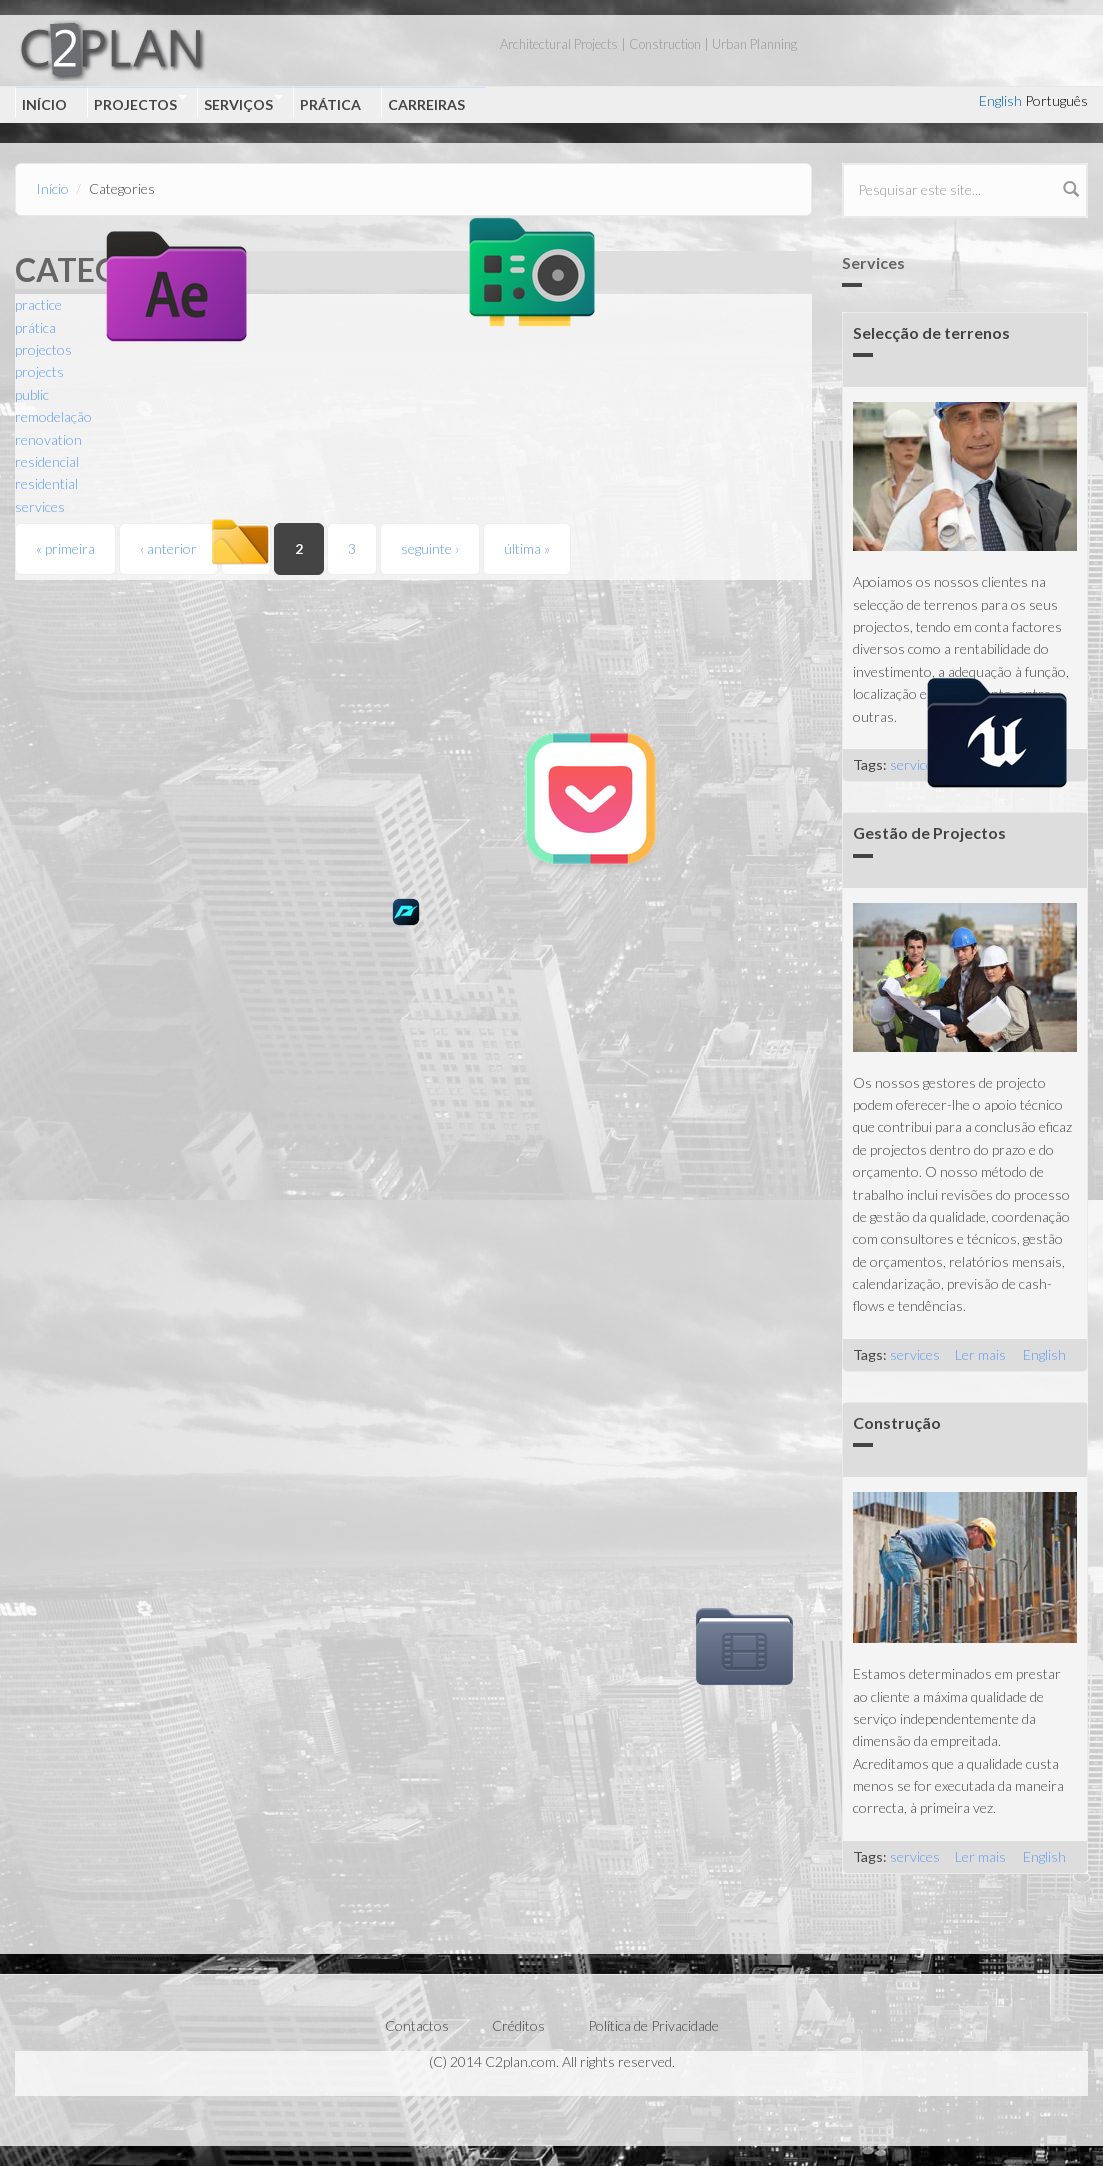 The height and width of the screenshot is (2166, 1103). Describe the element at coordinates (996, 736) in the screenshot. I see `folder containing Unreal Engine project files` at that location.